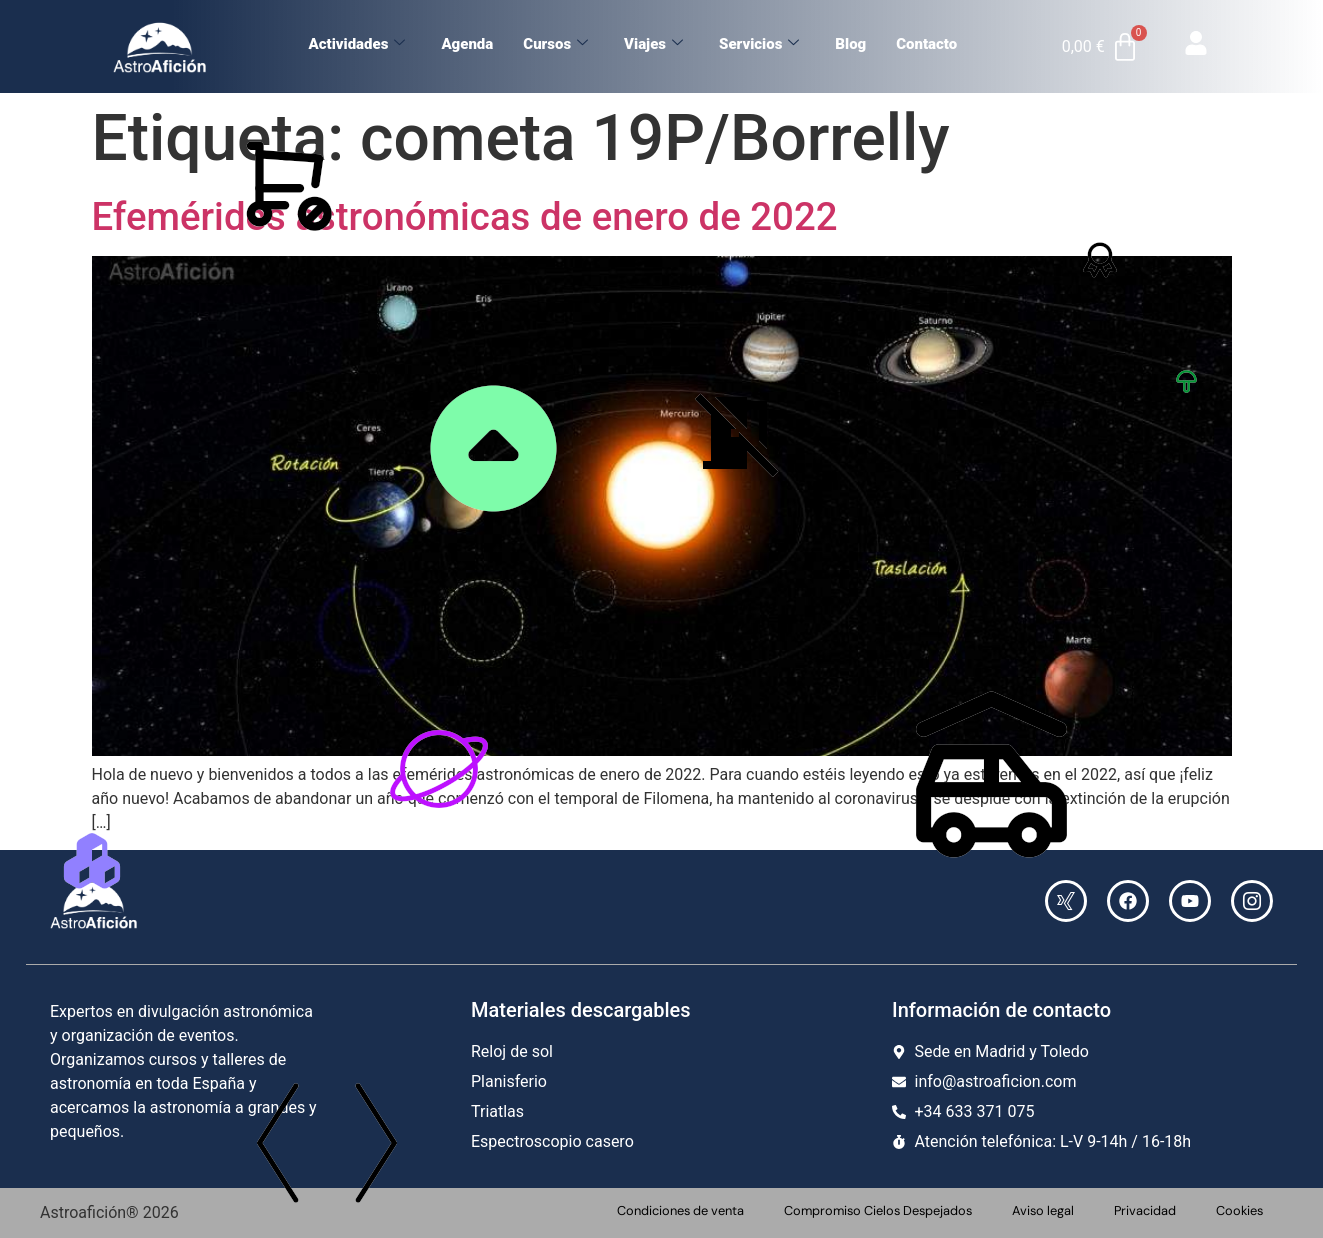 Image resolution: width=1323 pixels, height=1238 pixels. Describe the element at coordinates (991, 774) in the screenshot. I see `access garage or parking location` at that location.